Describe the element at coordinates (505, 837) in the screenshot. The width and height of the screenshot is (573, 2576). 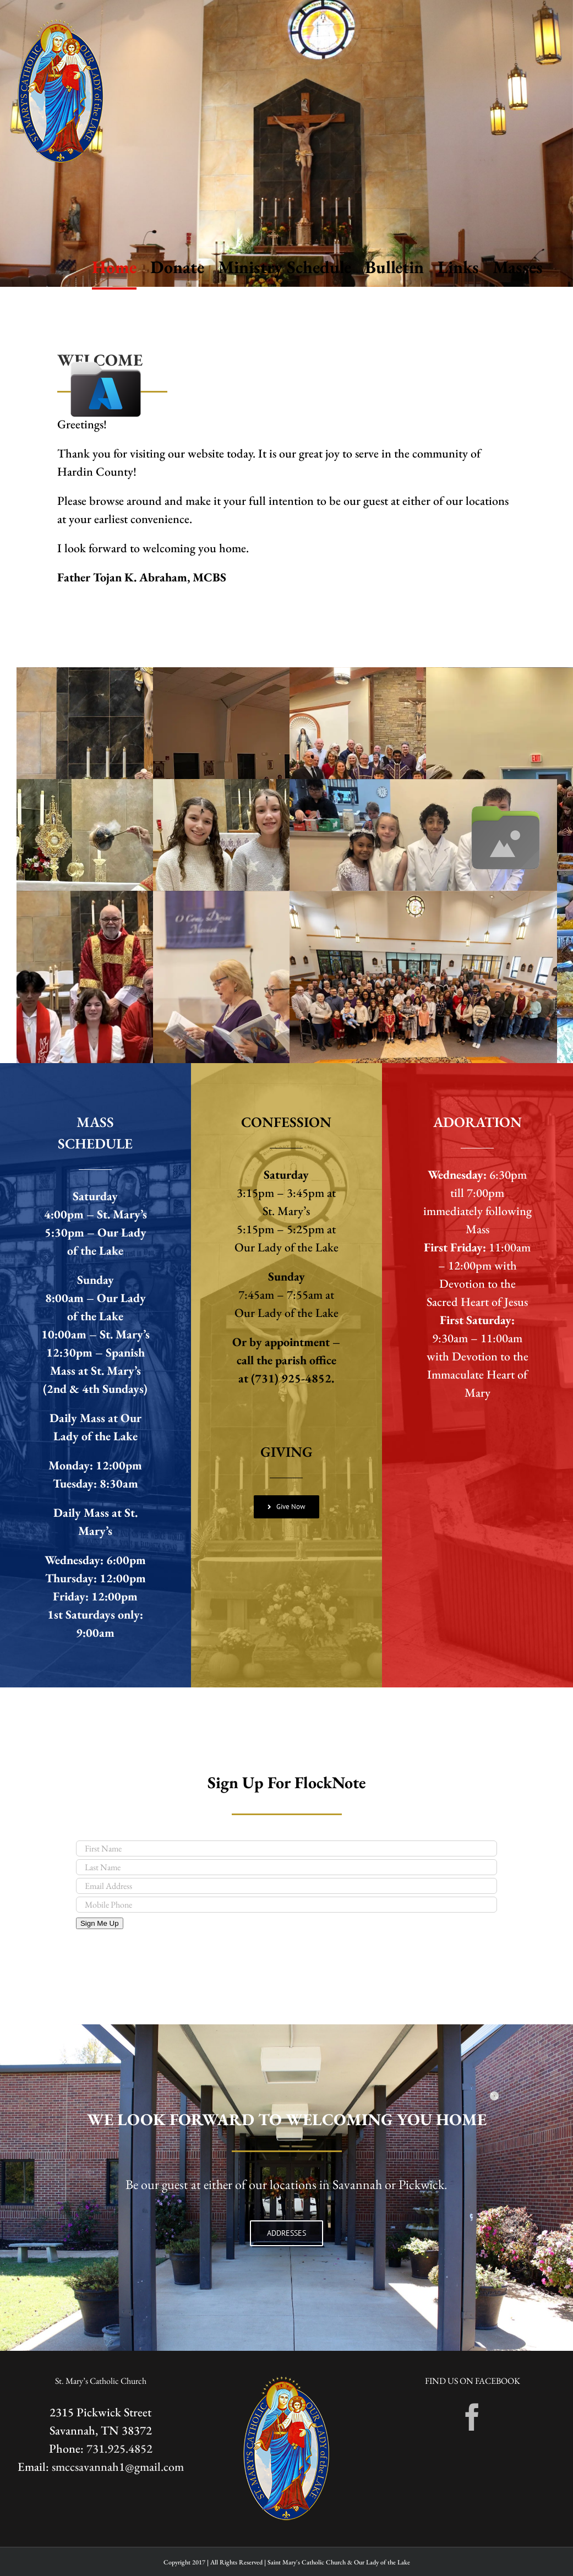
I see `open your pictures folder` at that location.